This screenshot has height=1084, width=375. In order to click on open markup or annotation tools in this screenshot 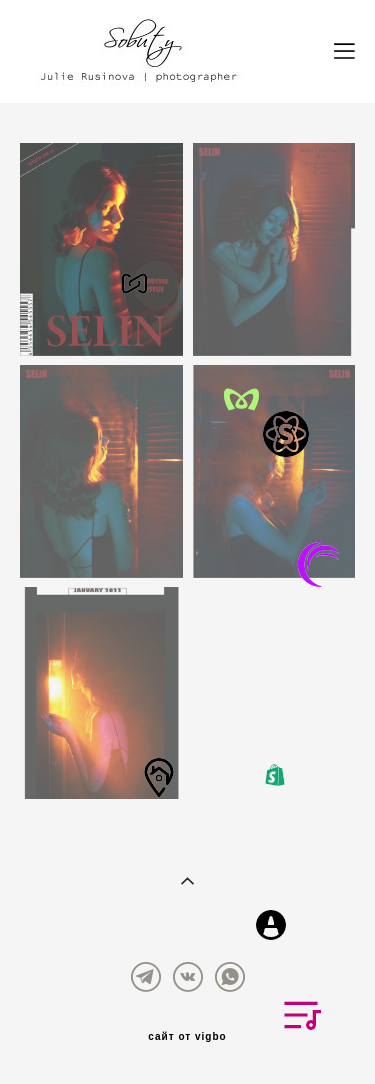, I will do `click(271, 925)`.